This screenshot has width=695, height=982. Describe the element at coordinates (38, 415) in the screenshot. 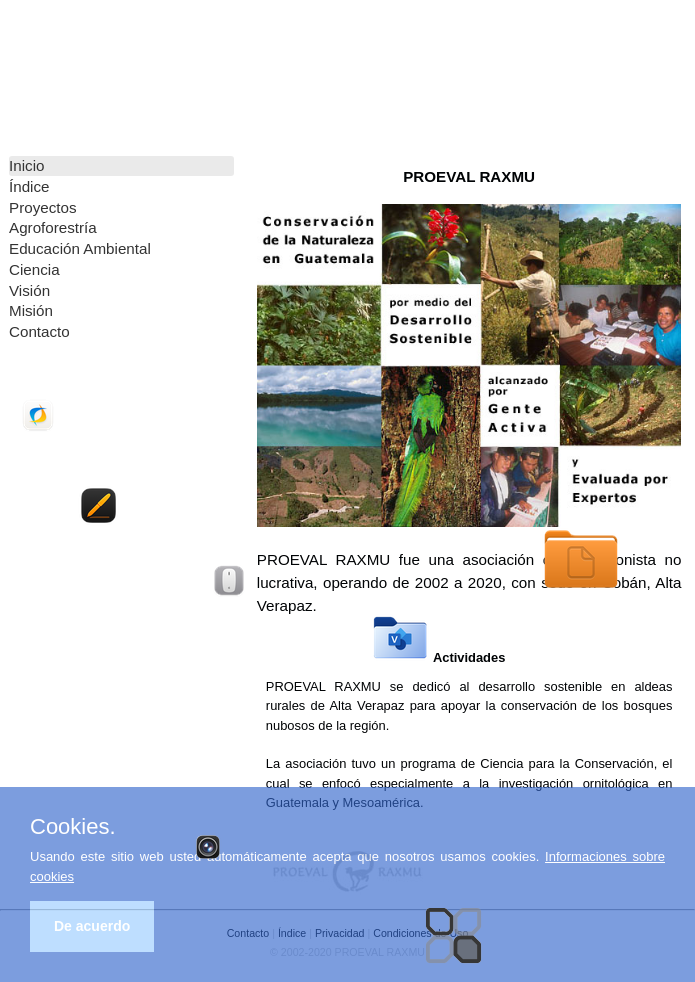

I see `open CrossOver app to run Windows software` at that location.